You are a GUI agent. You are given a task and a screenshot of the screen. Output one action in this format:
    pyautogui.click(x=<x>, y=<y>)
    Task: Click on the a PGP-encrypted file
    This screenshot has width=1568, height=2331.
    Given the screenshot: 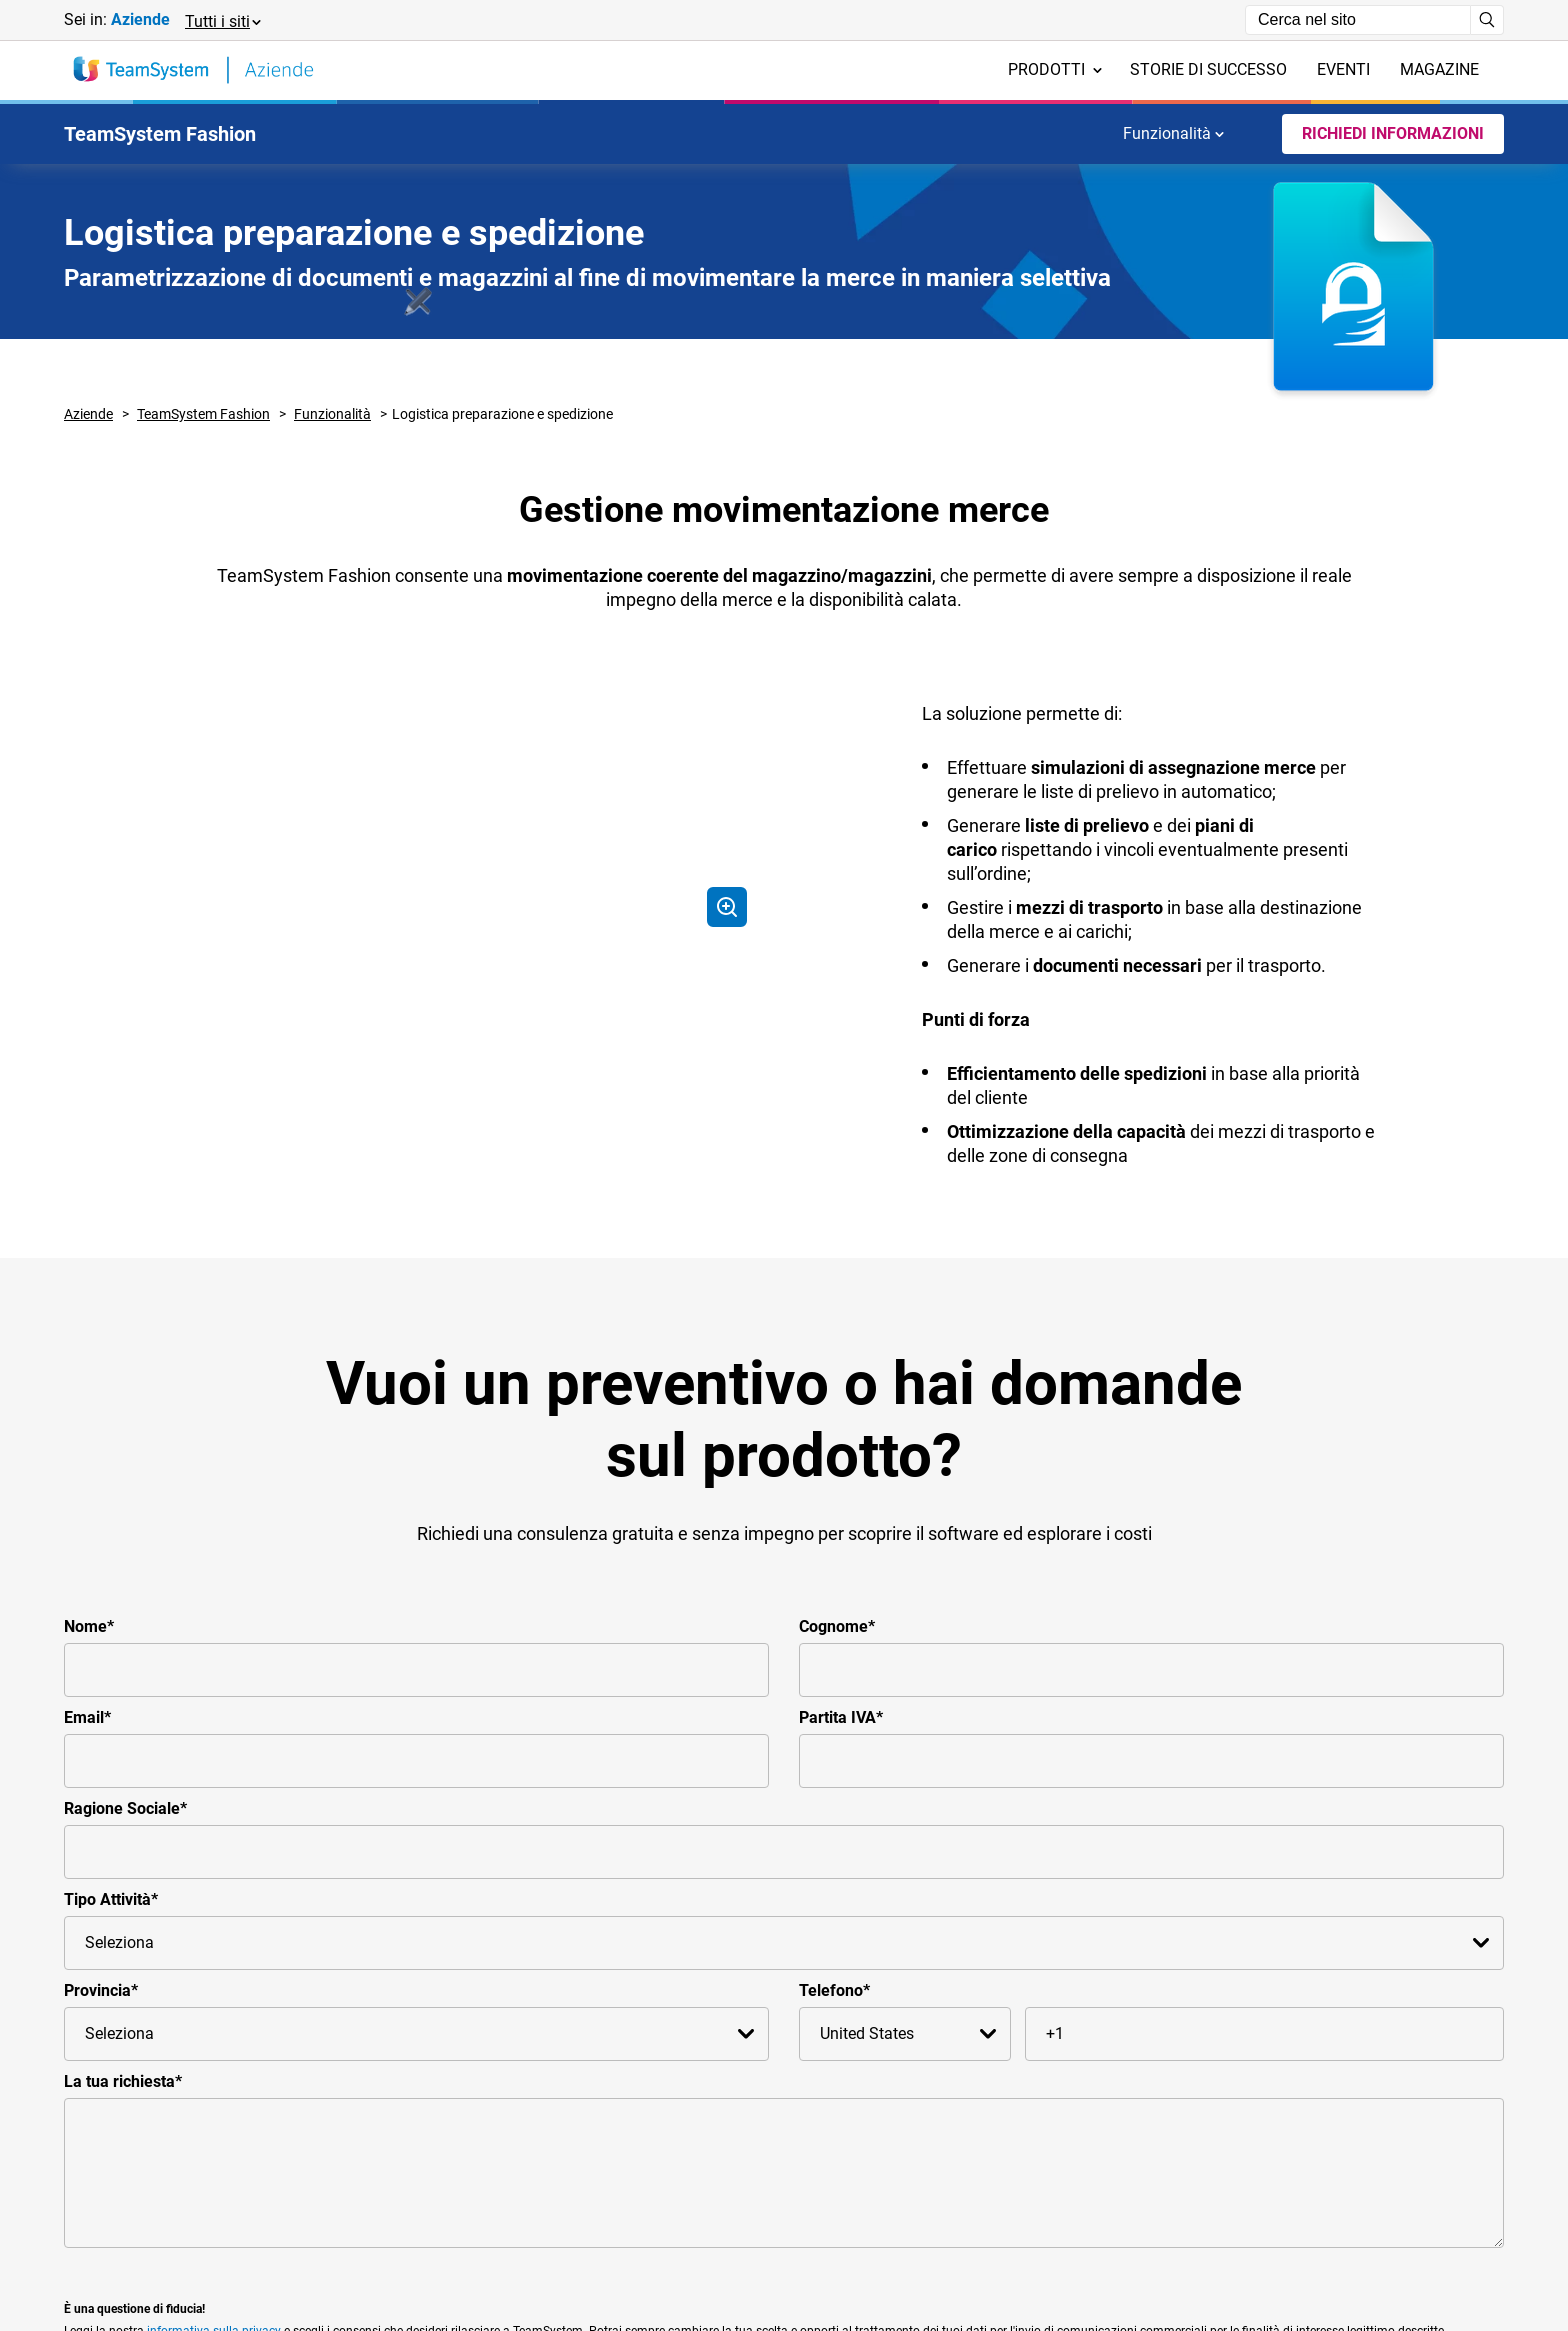 What is the action you would take?
    pyautogui.click(x=1353, y=286)
    